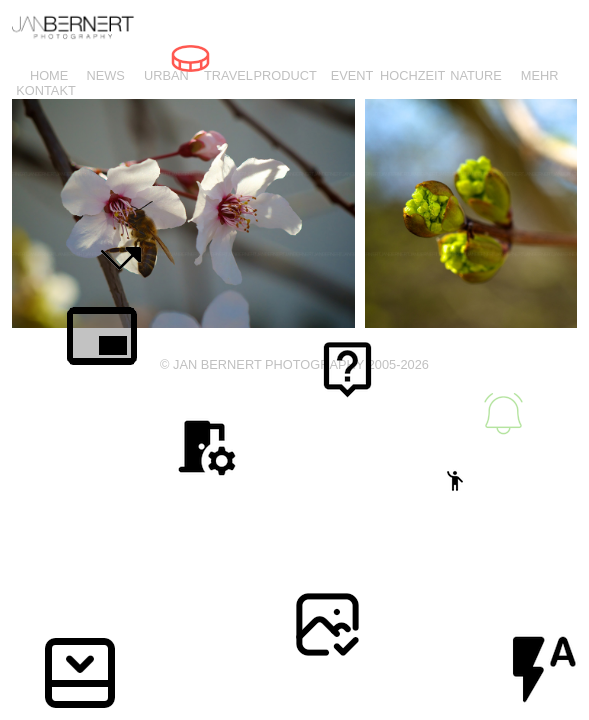 This screenshot has width=589, height=720. What do you see at coordinates (204, 446) in the screenshot?
I see `adjust room or space settings` at bounding box center [204, 446].